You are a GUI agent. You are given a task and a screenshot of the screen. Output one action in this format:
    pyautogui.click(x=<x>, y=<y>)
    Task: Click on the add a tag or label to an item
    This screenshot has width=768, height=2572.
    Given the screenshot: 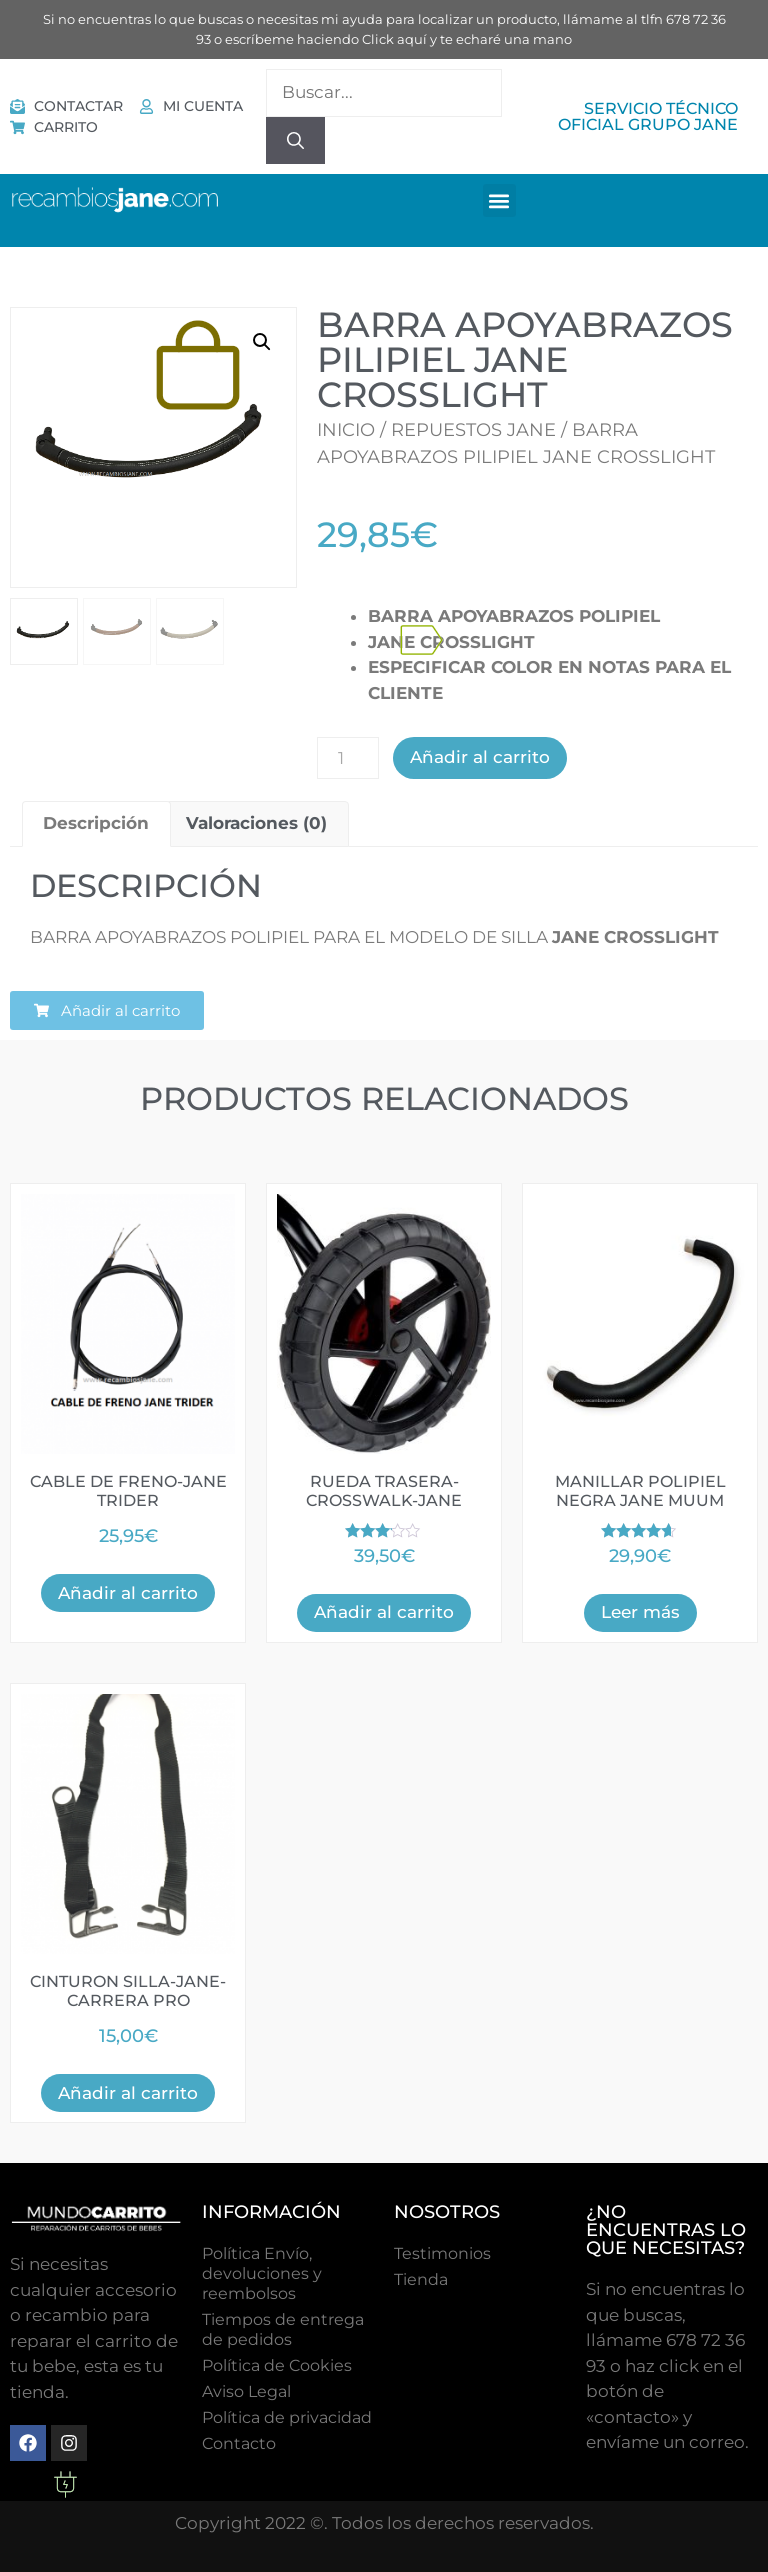 What is the action you would take?
    pyautogui.click(x=420, y=640)
    